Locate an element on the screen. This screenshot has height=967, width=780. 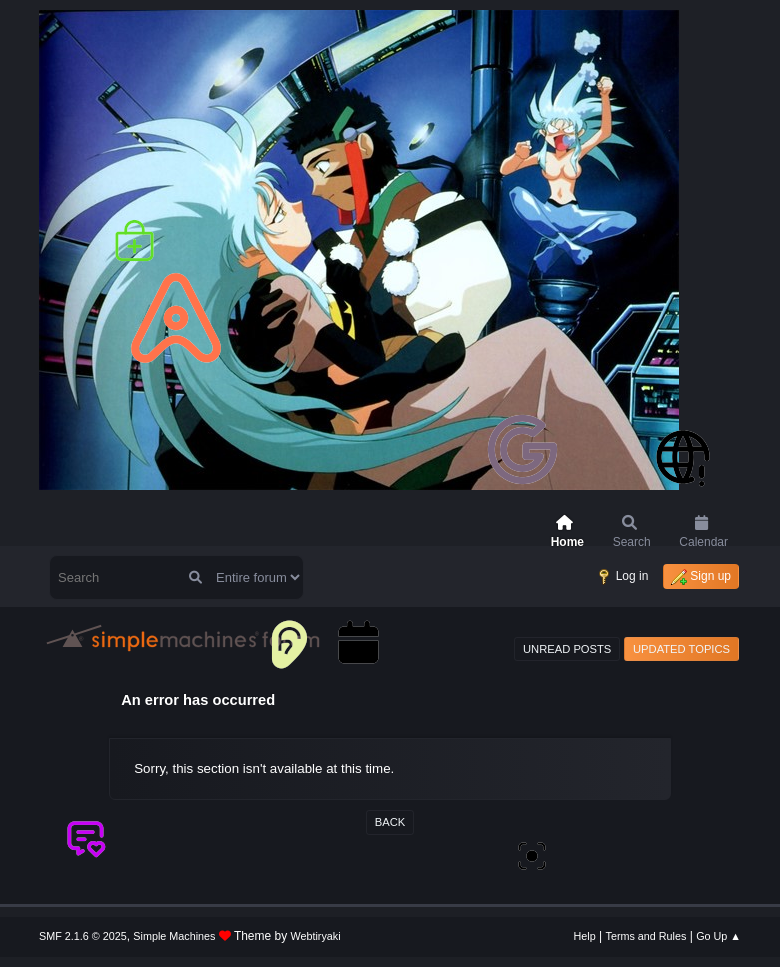
activate camera focus or targeting mode is located at coordinates (532, 856).